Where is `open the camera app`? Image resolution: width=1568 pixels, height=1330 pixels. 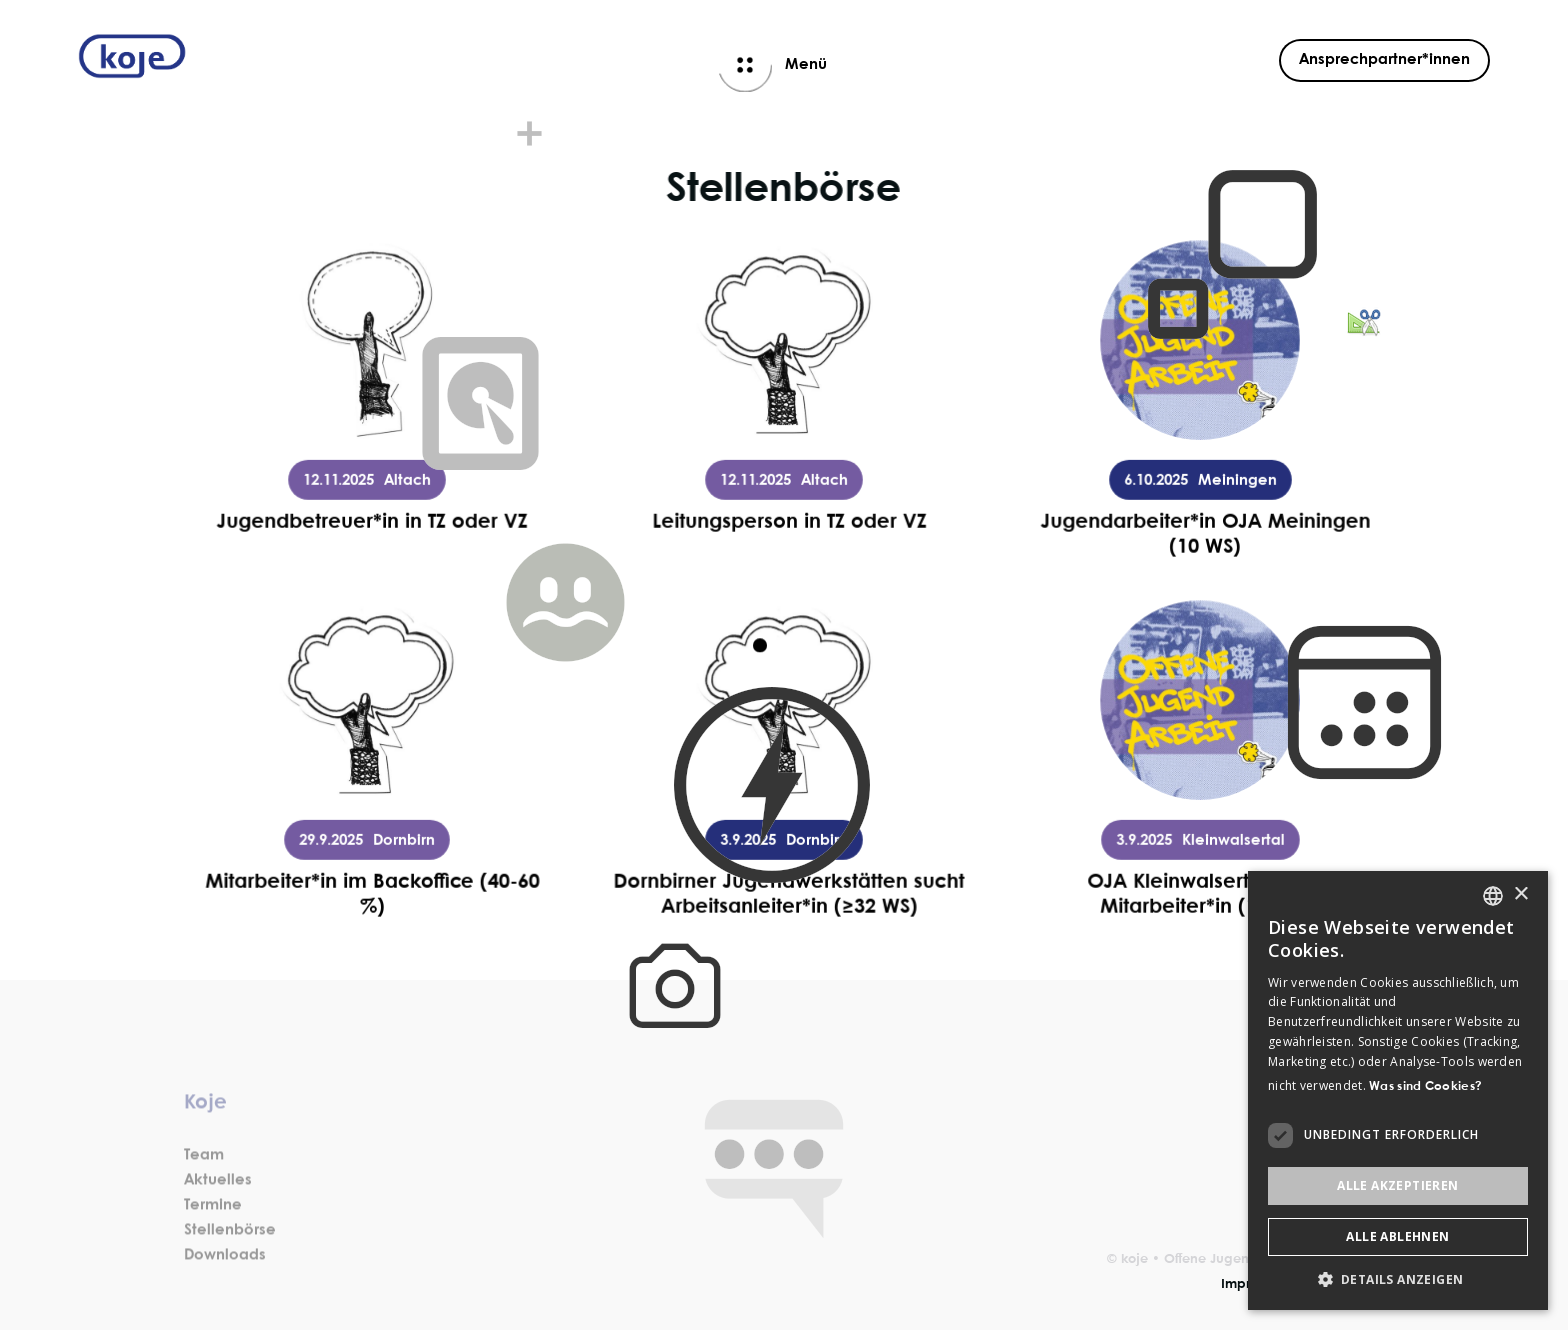 open the camera app is located at coordinates (675, 989).